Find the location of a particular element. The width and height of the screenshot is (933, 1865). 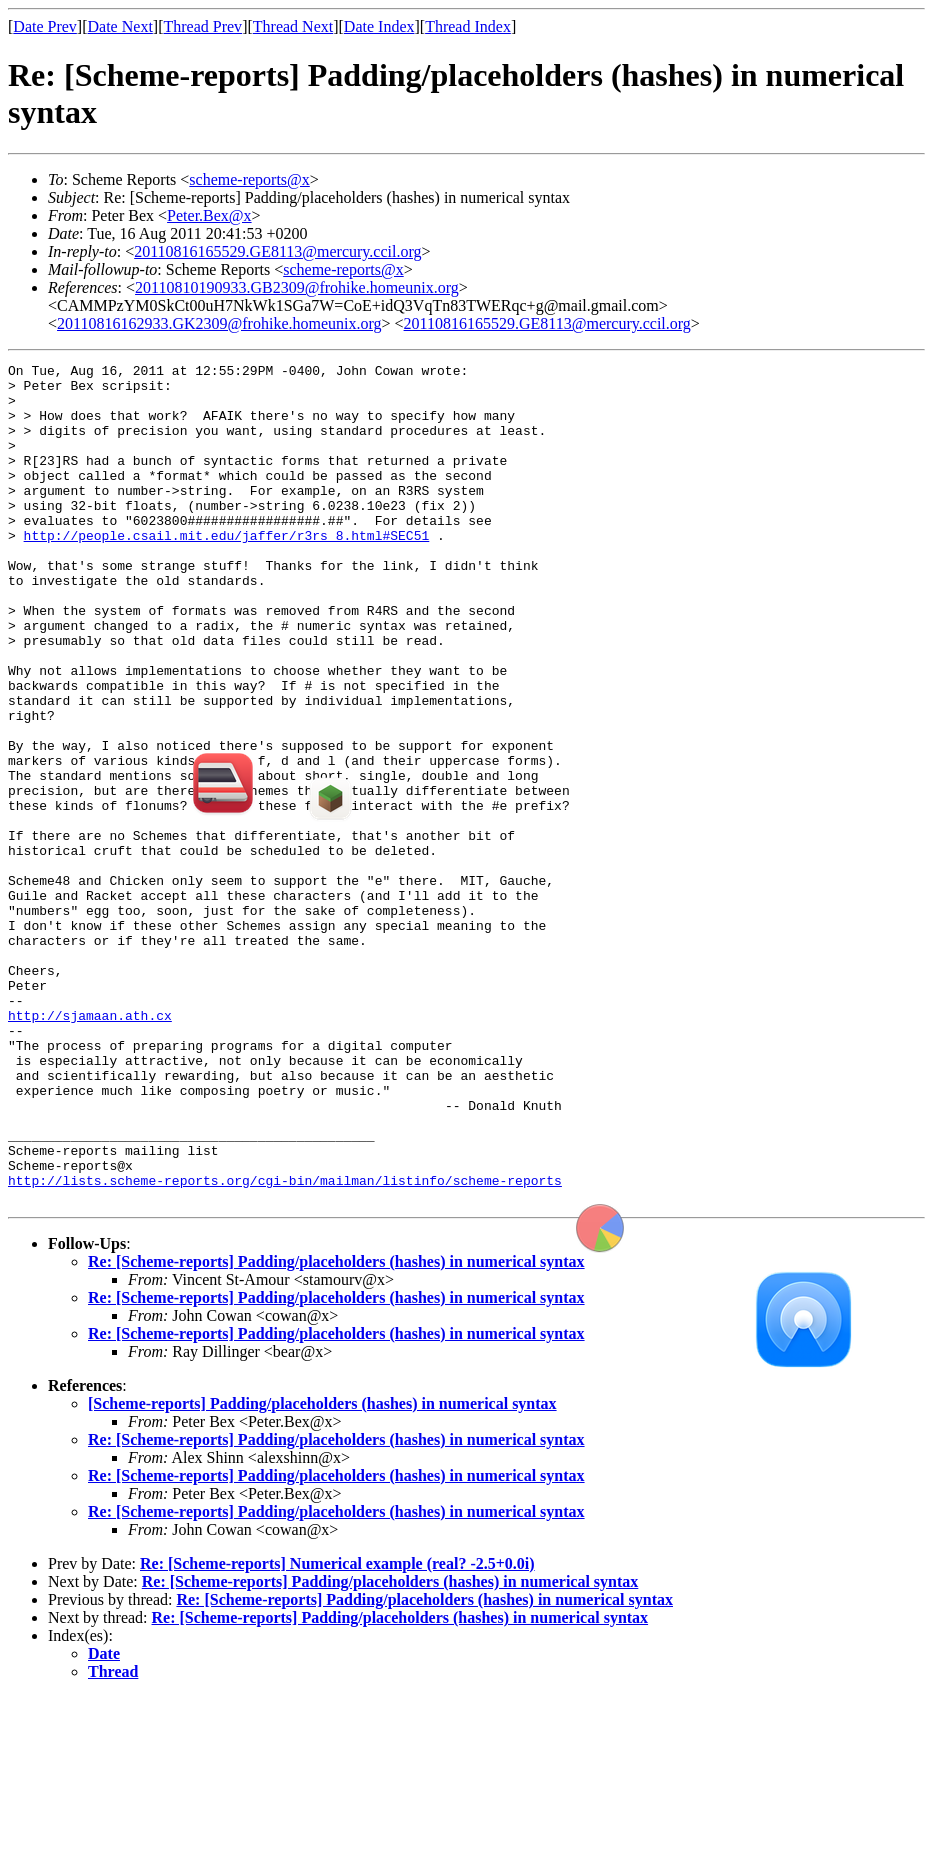

open the DieBahn train travel app is located at coordinates (223, 783).